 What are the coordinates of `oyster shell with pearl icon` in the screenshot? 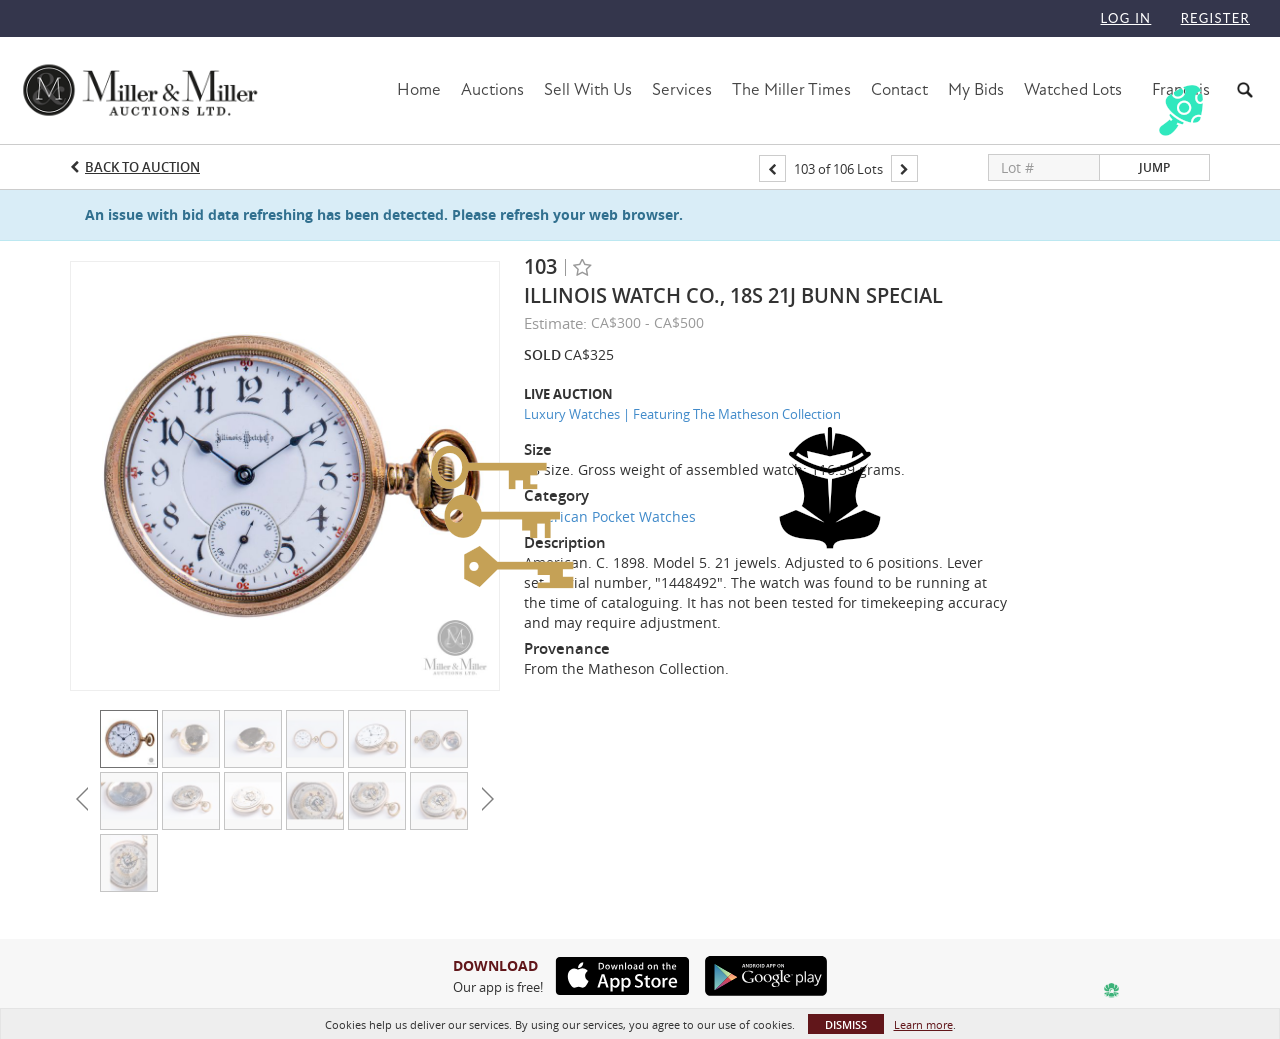 It's located at (1111, 990).